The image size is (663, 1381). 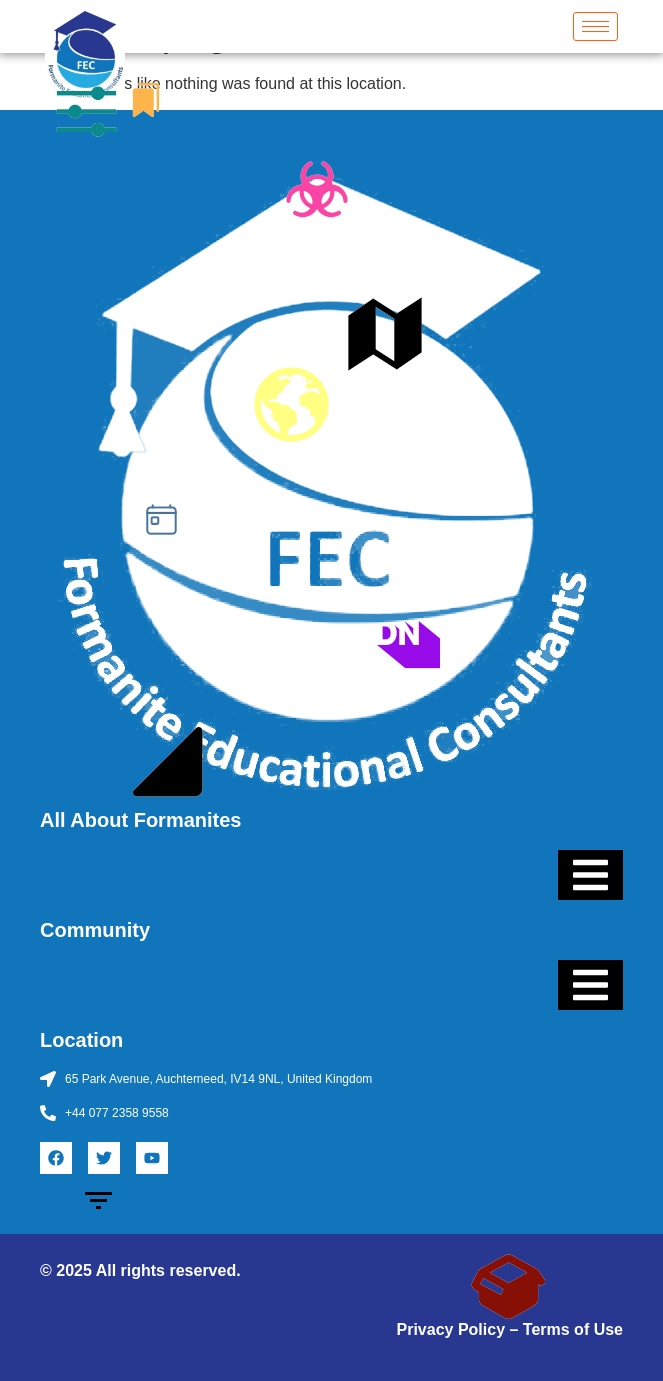 I want to click on indicates hazardous or dangerous content warning, so click(x=317, y=191).